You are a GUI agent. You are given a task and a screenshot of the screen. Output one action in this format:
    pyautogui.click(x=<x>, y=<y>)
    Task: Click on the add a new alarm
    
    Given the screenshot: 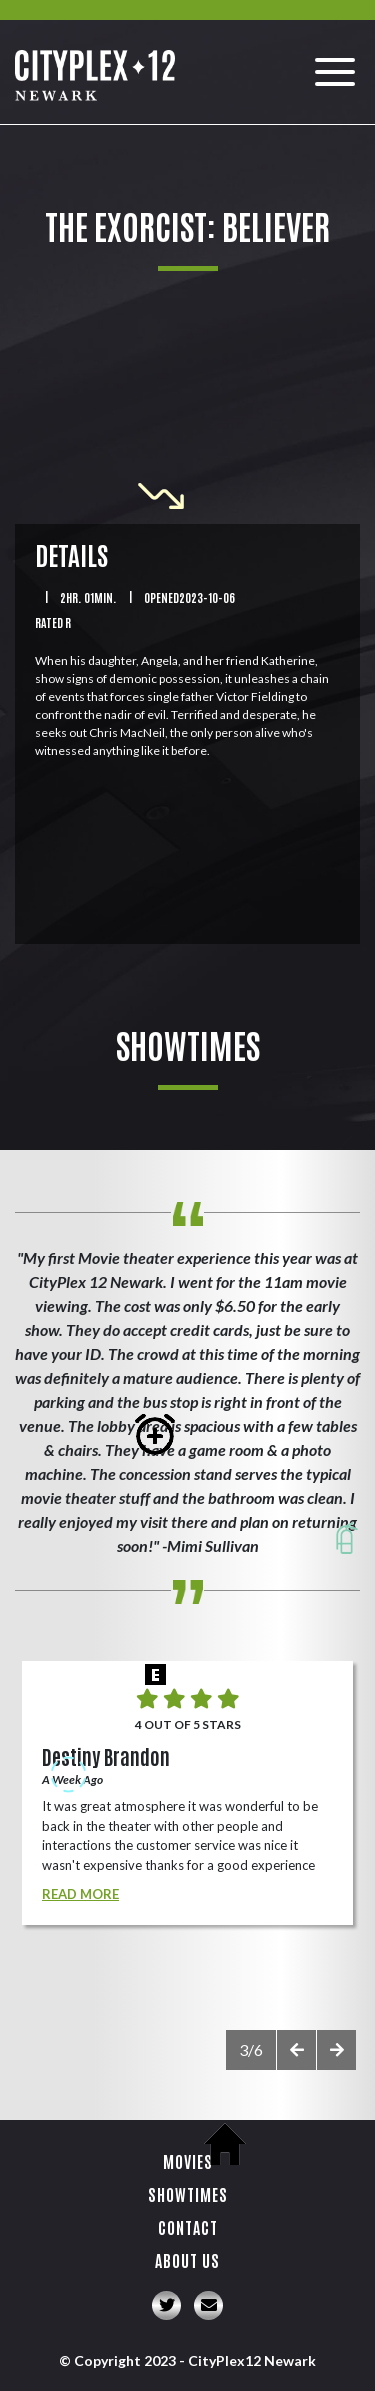 What is the action you would take?
    pyautogui.click(x=155, y=1434)
    